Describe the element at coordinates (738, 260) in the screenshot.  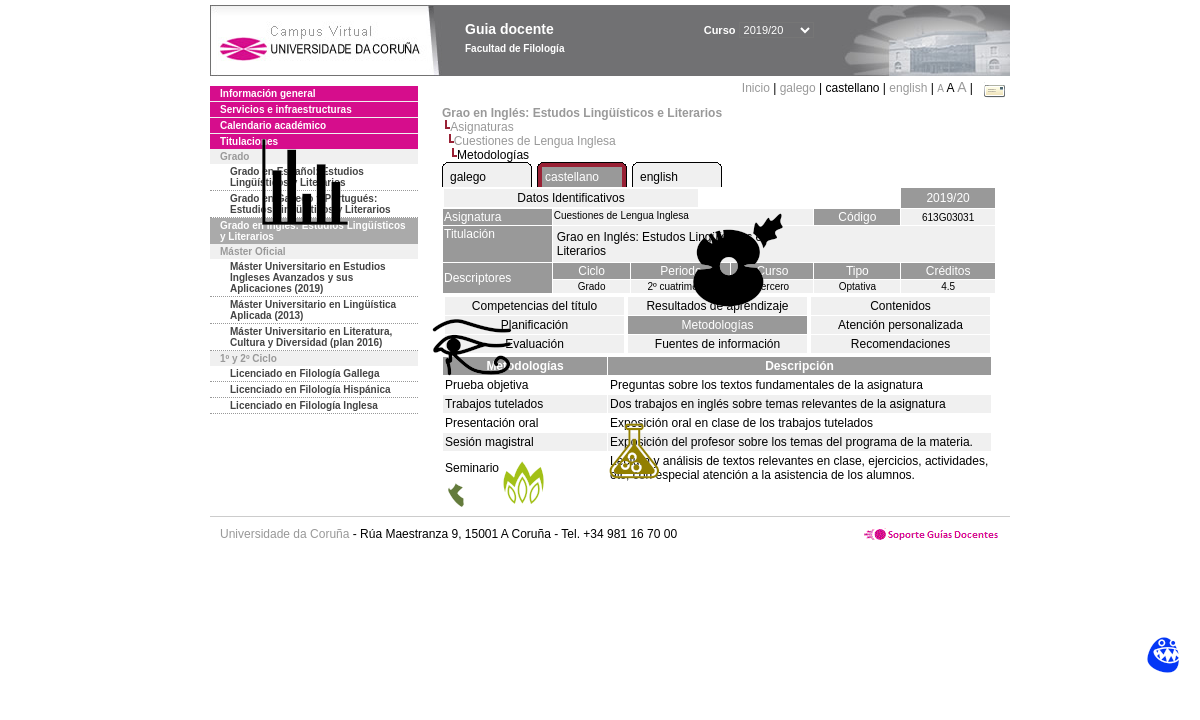
I see `poppy flower icon for remembrance or memorial features` at that location.